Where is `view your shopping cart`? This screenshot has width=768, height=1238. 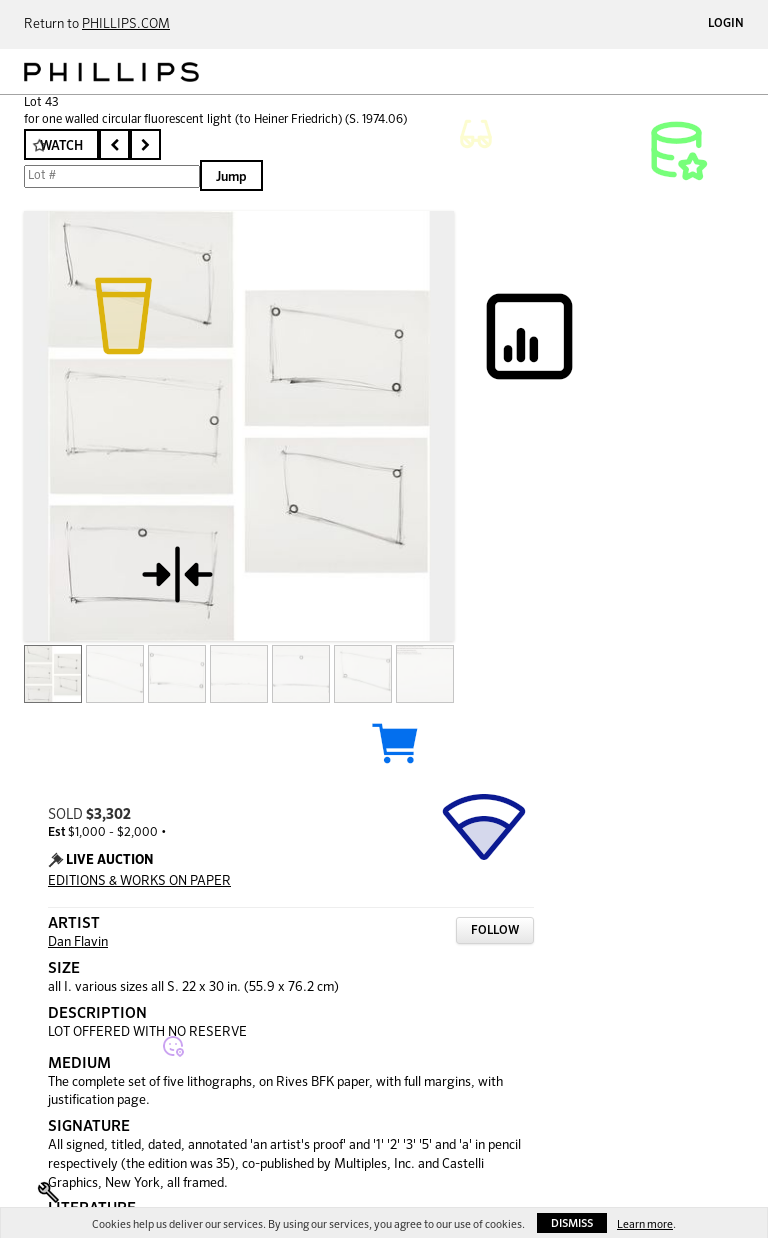
view your shopping cart is located at coordinates (395, 743).